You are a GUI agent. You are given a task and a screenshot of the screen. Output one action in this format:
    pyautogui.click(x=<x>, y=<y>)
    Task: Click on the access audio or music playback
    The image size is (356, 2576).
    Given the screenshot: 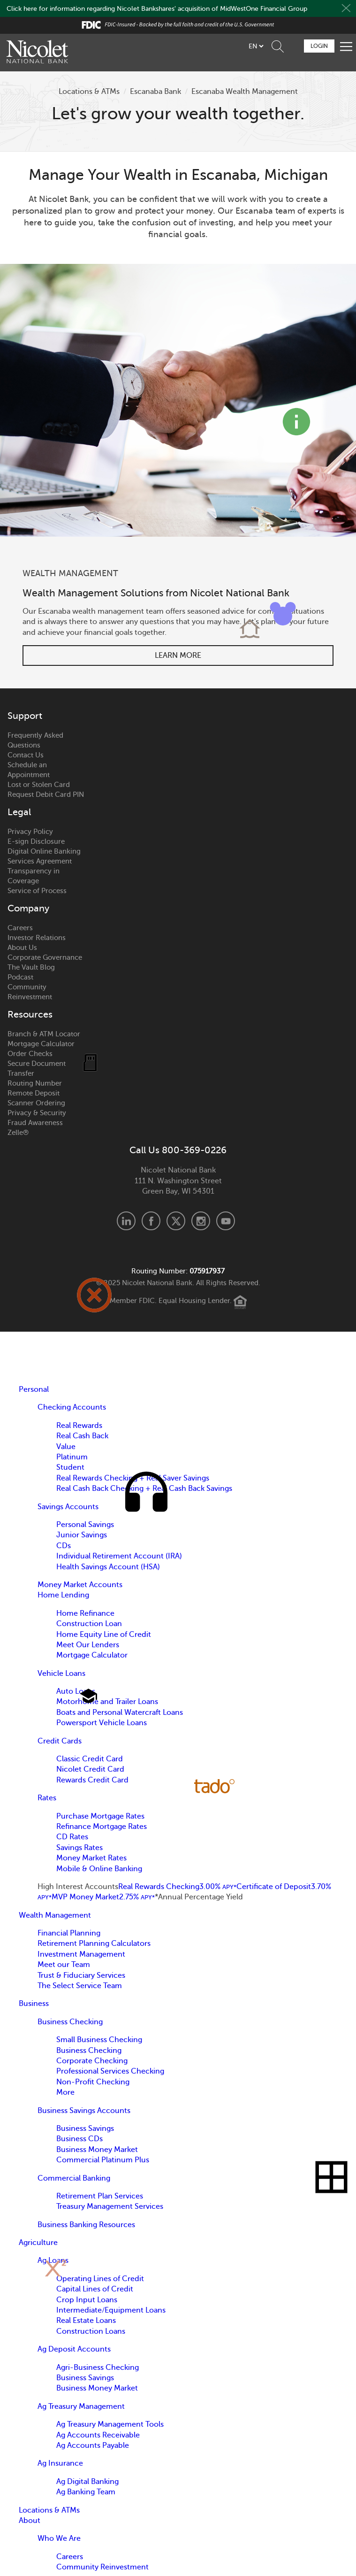 What is the action you would take?
    pyautogui.click(x=146, y=1493)
    